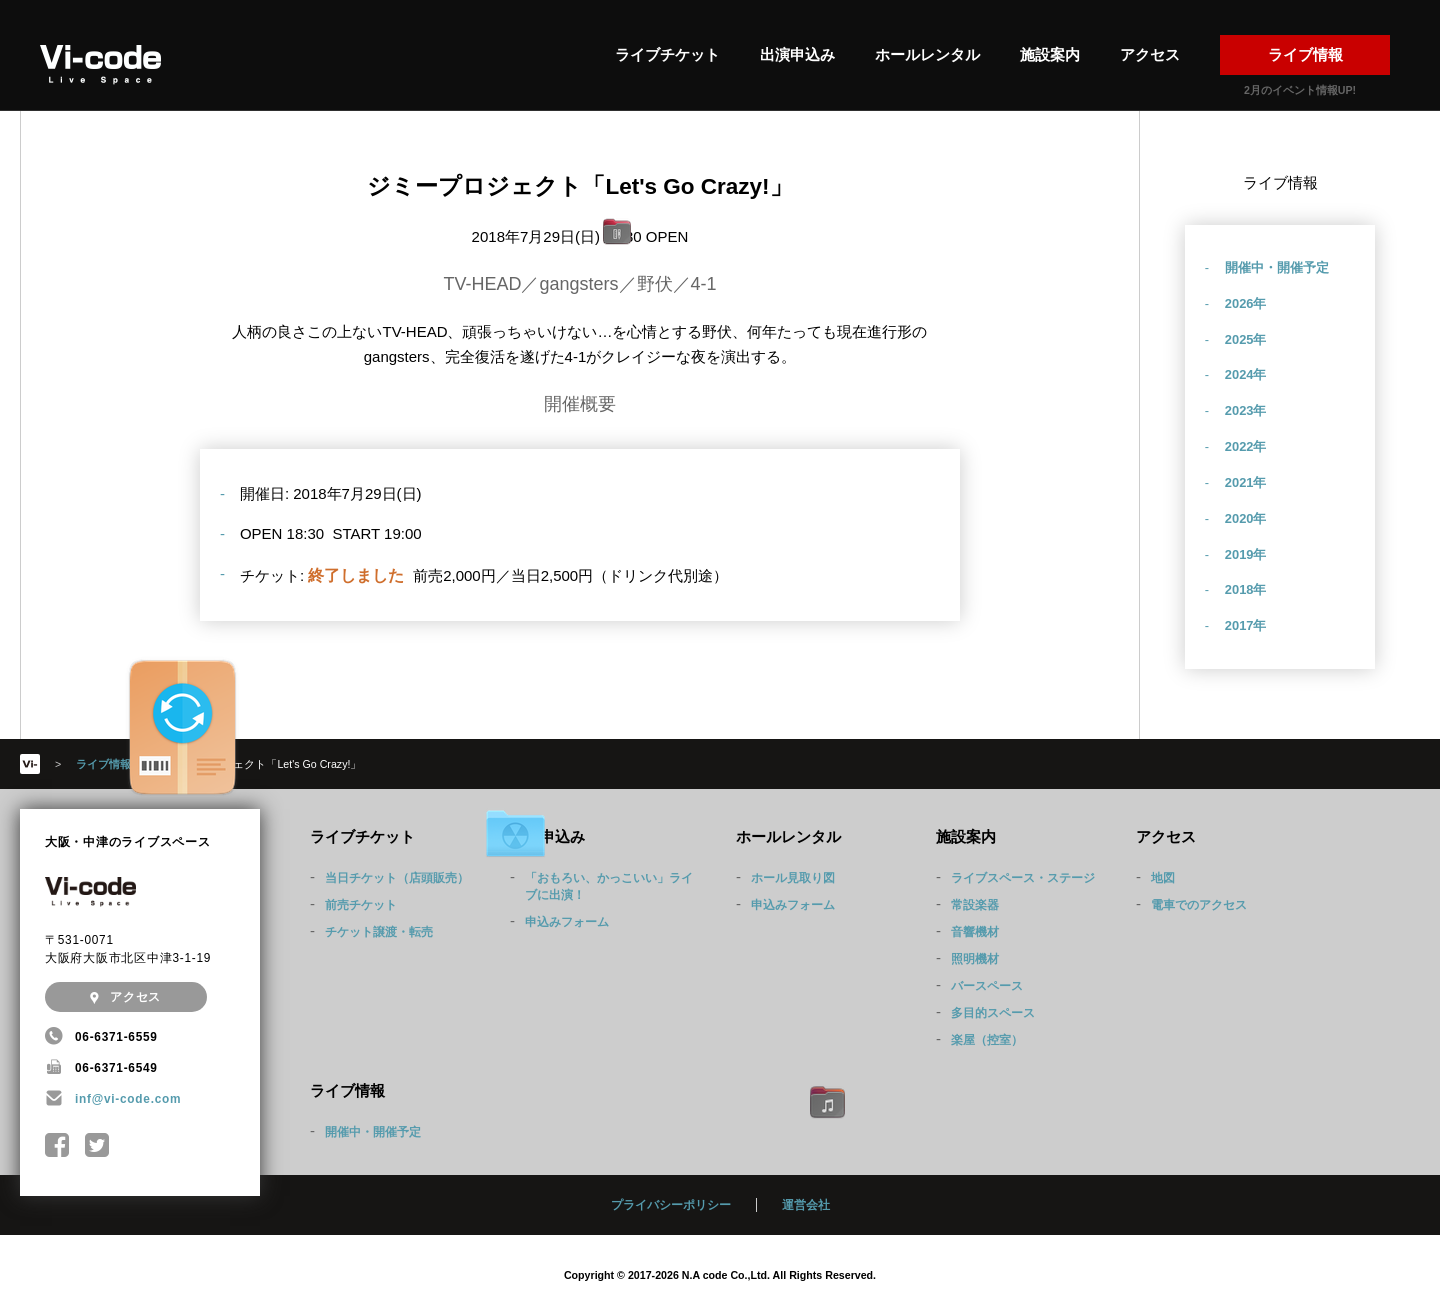 The width and height of the screenshot is (1440, 1315). What do you see at coordinates (515, 833) in the screenshot?
I see `folder for files ready to burn to disc` at bounding box center [515, 833].